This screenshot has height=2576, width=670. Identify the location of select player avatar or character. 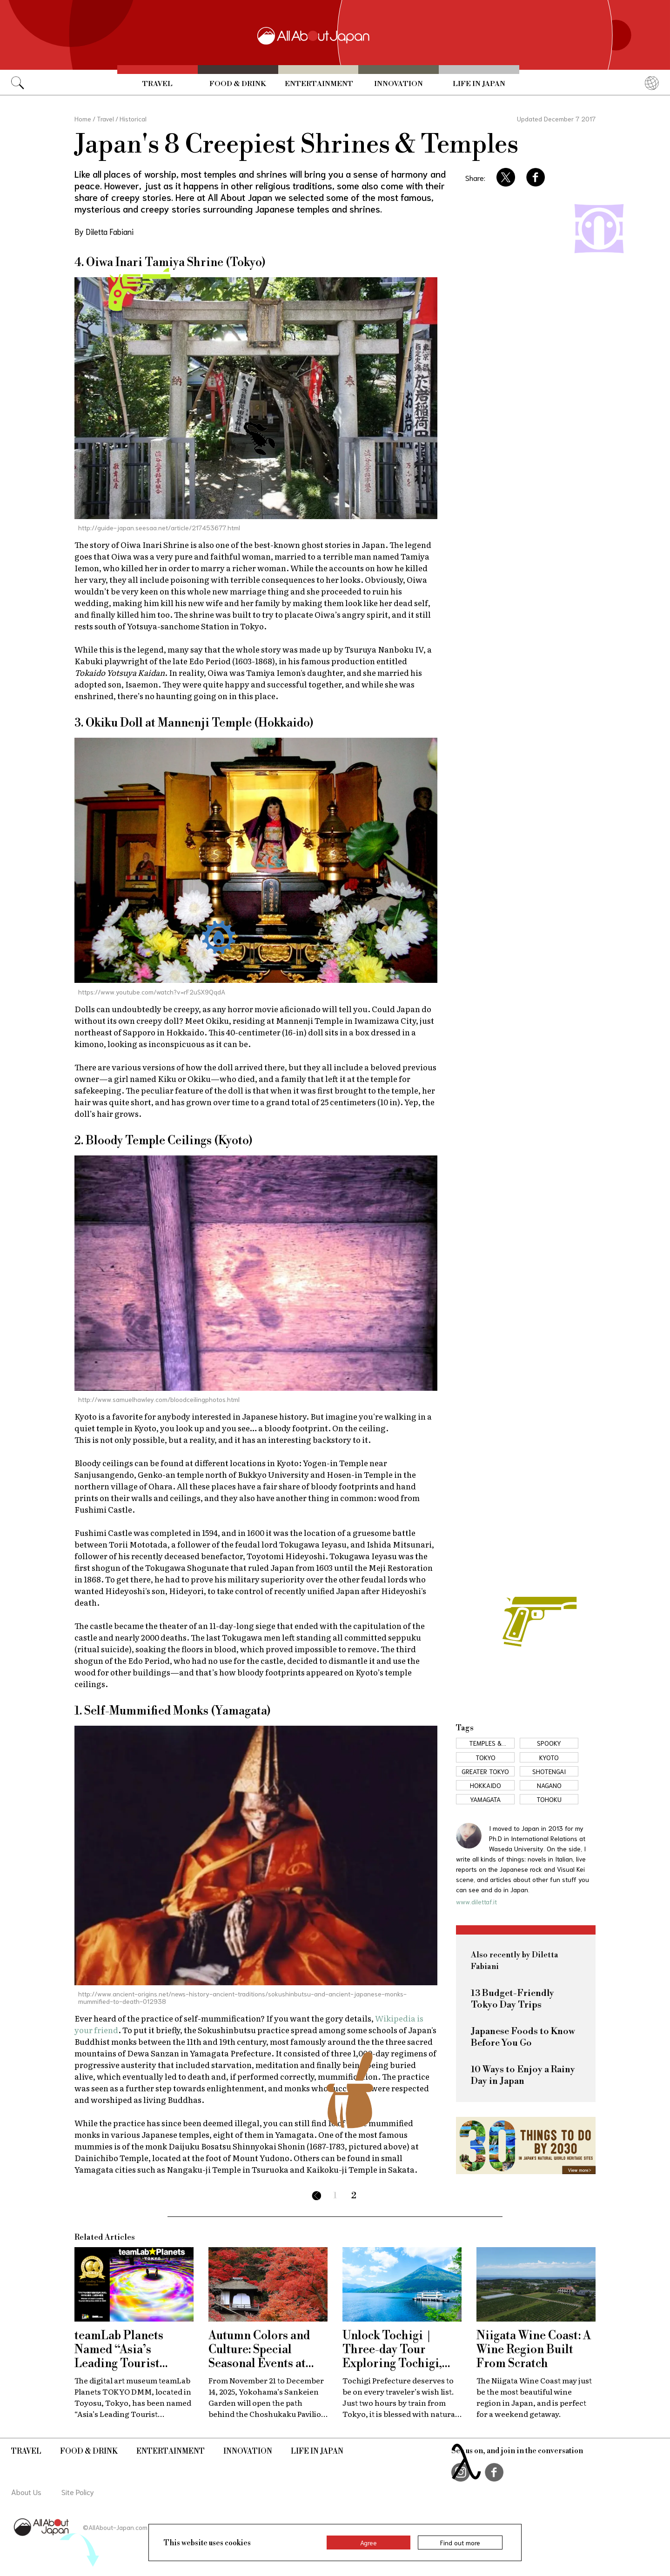
(599, 228).